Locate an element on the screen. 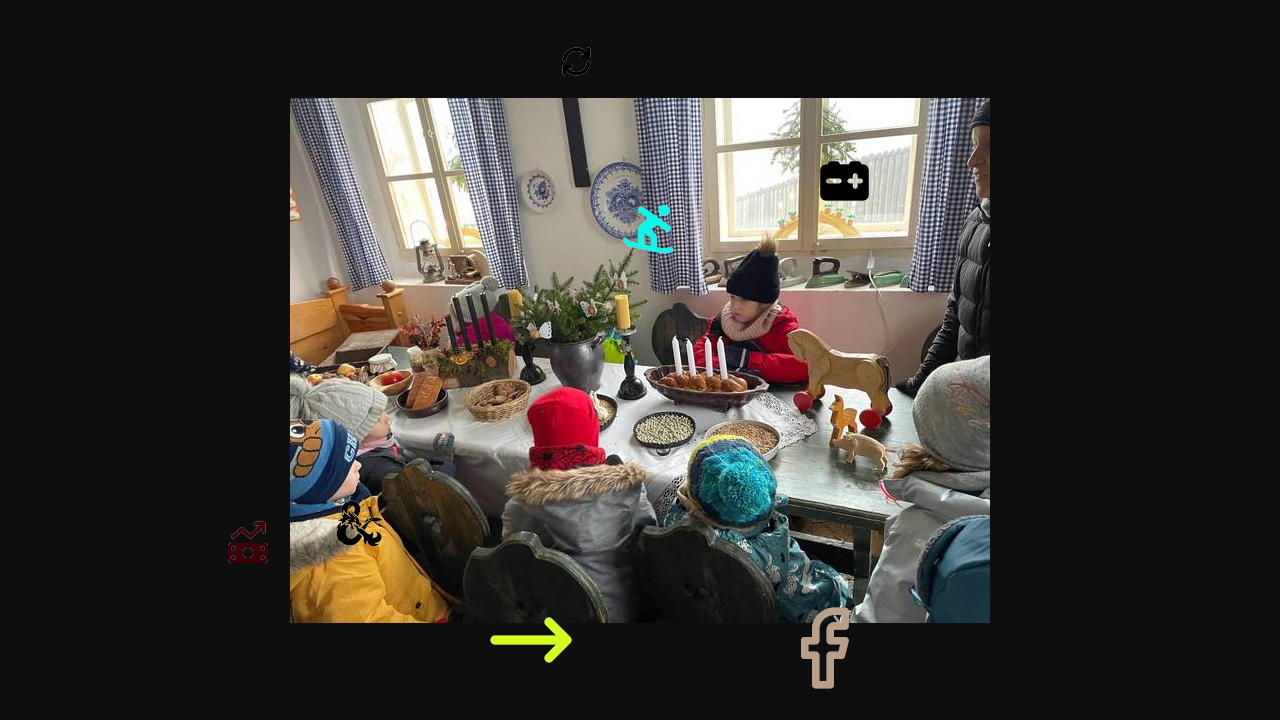 This screenshot has width=1280, height=720. refresh the current page or content is located at coordinates (576, 61).